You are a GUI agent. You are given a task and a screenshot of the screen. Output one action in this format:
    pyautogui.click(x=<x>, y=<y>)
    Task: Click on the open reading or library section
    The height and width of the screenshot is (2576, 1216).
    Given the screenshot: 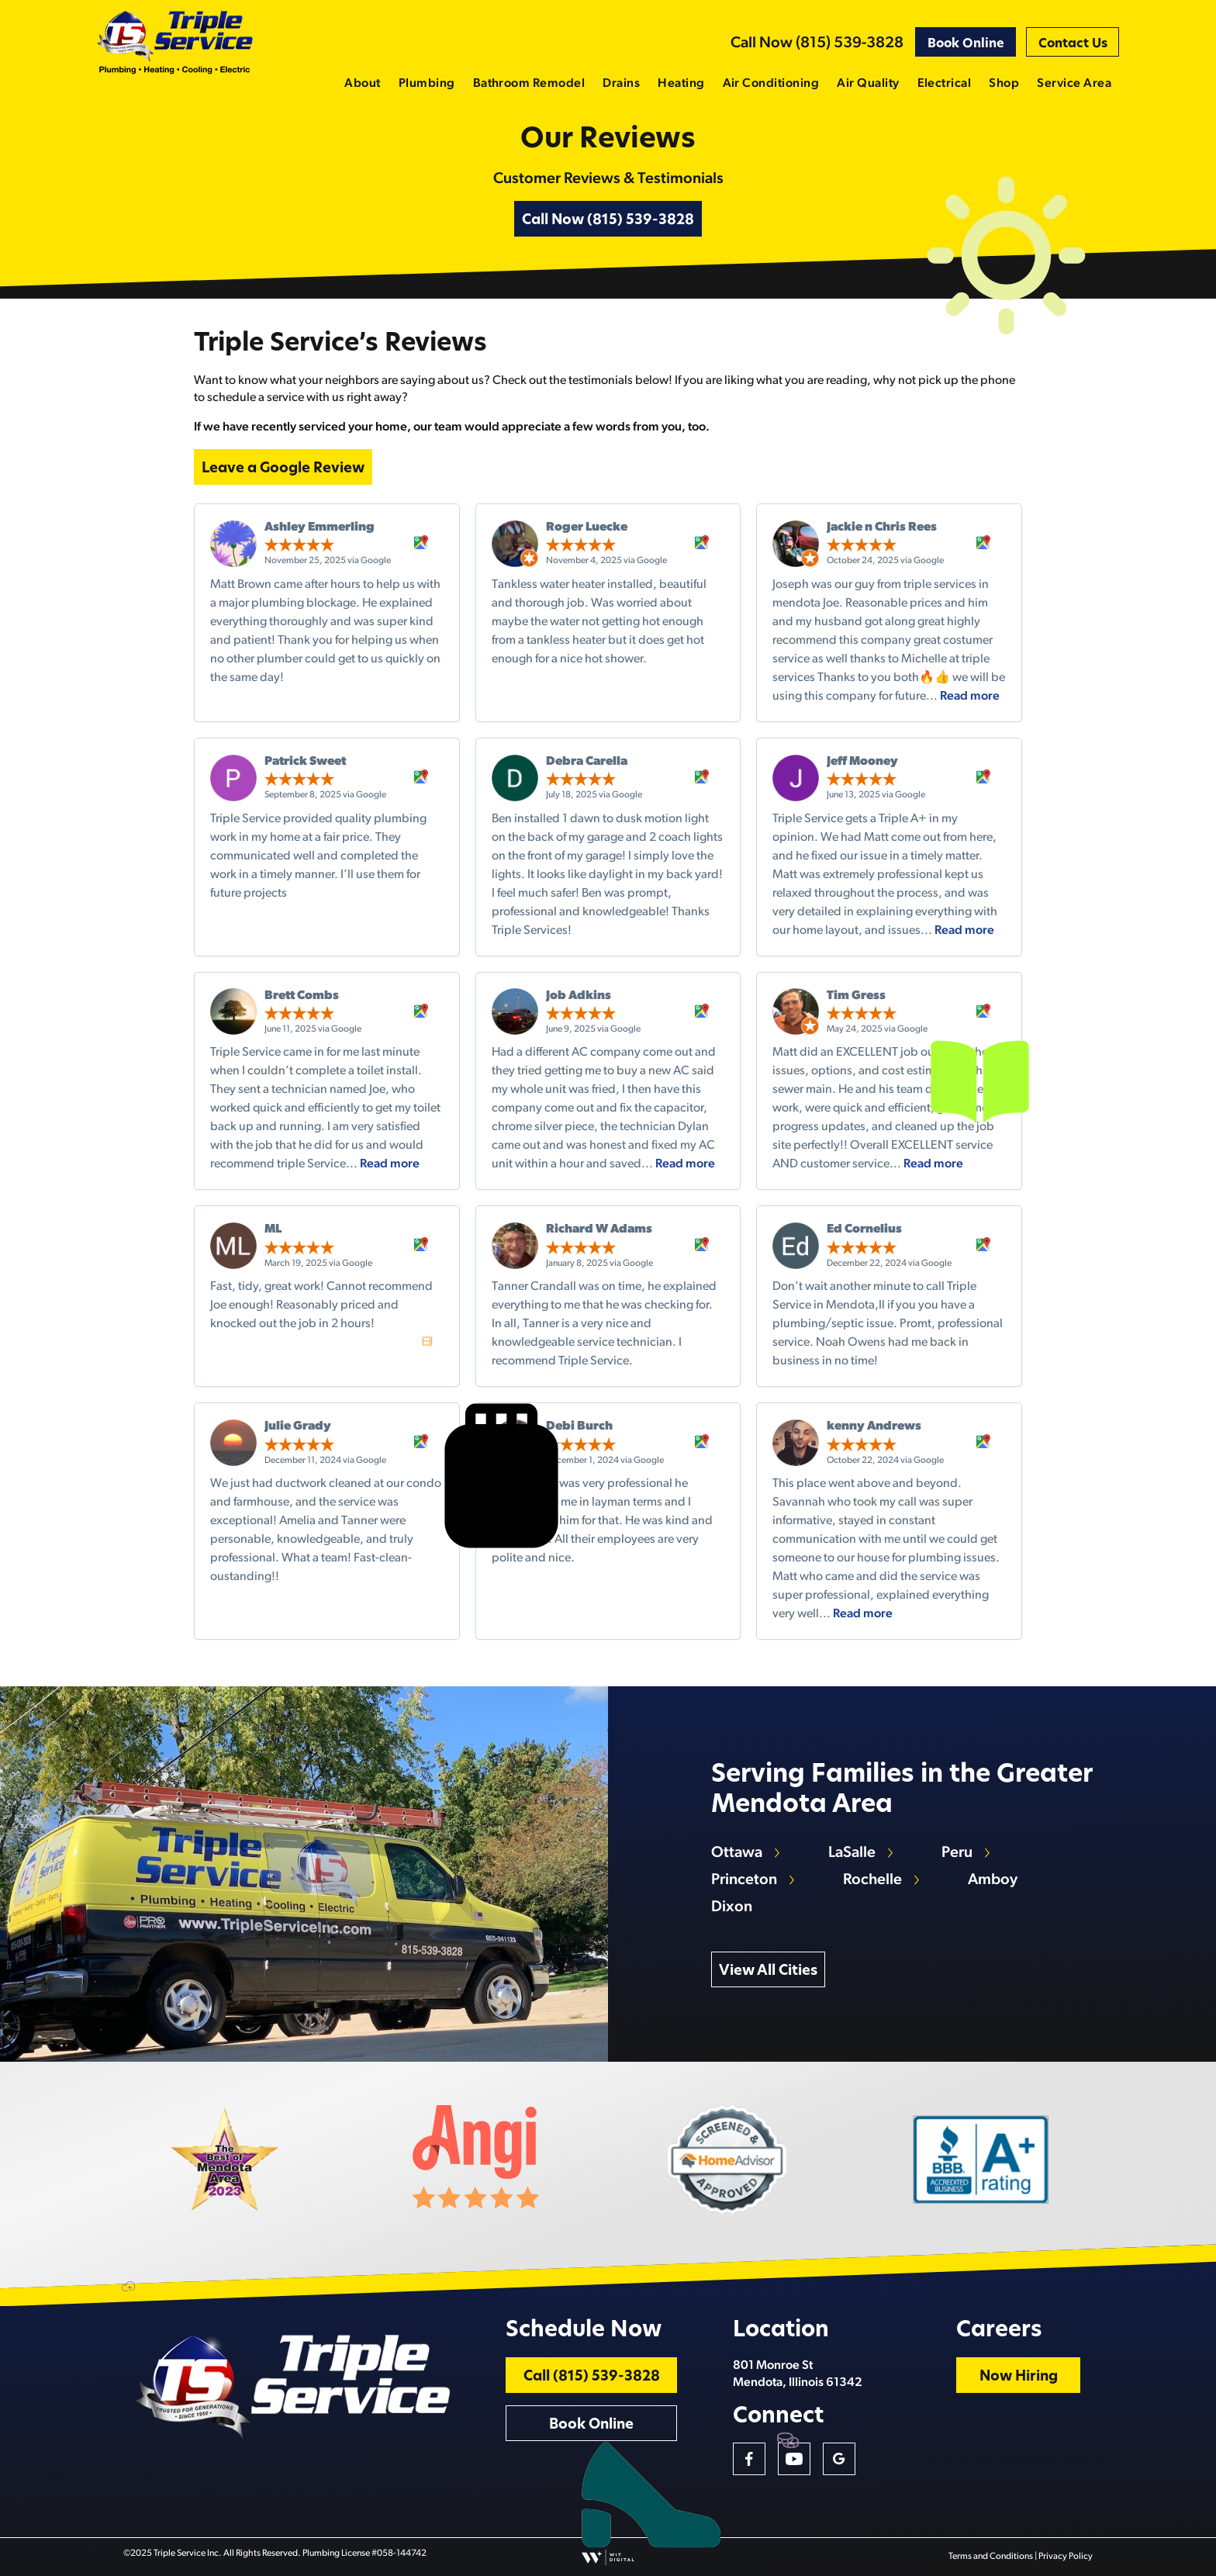 What is the action you would take?
    pyautogui.click(x=979, y=1083)
    